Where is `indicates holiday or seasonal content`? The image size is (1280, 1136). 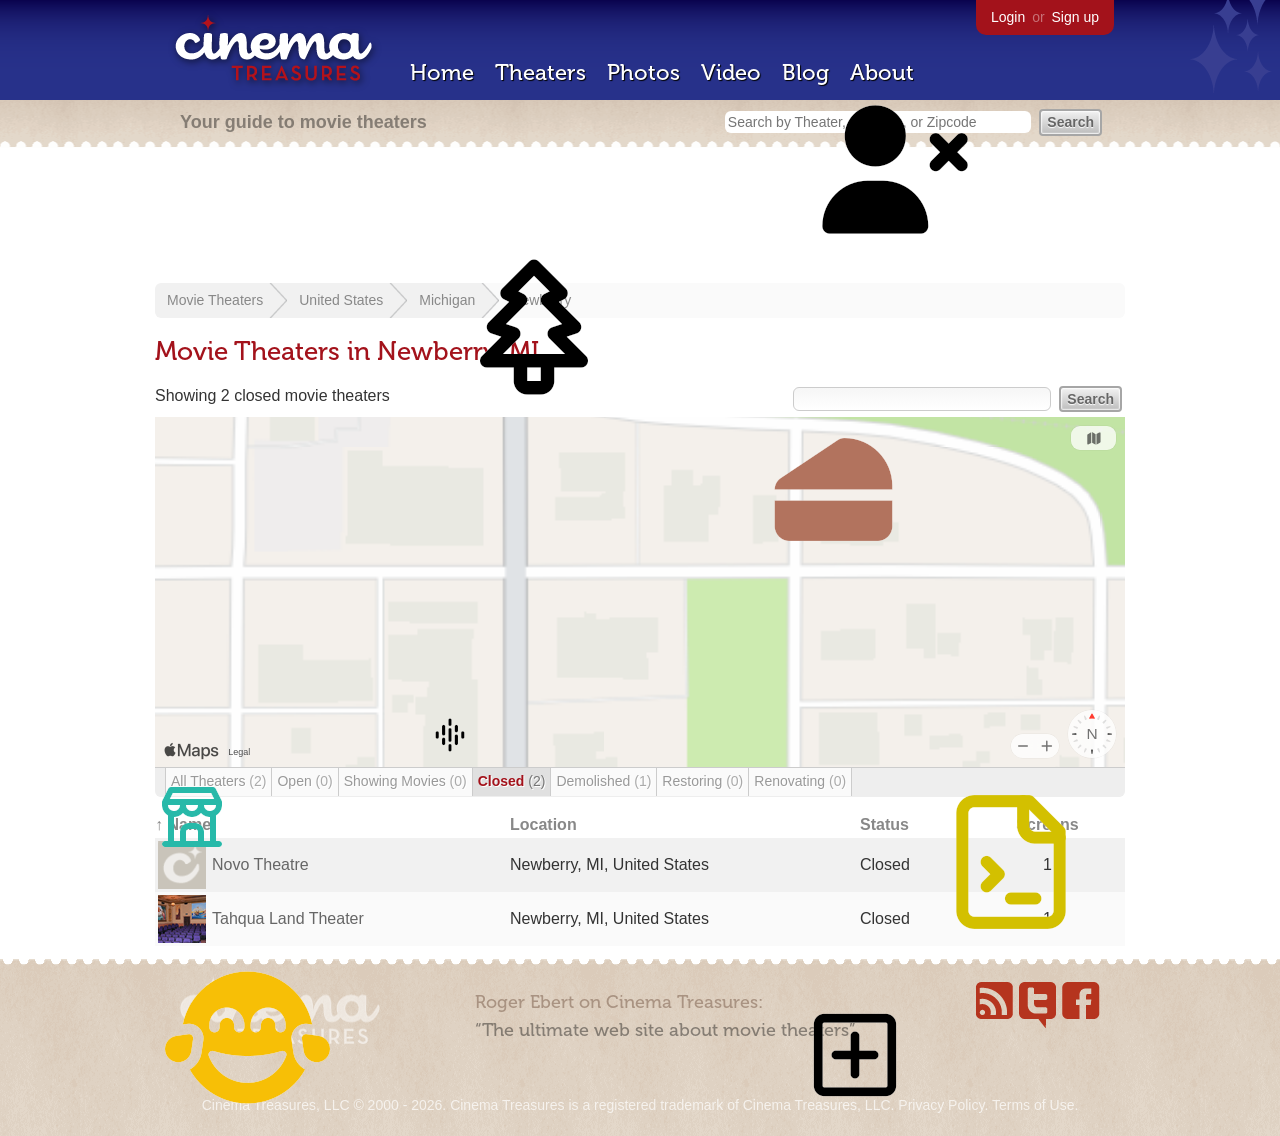 indicates holiday or seasonal content is located at coordinates (534, 327).